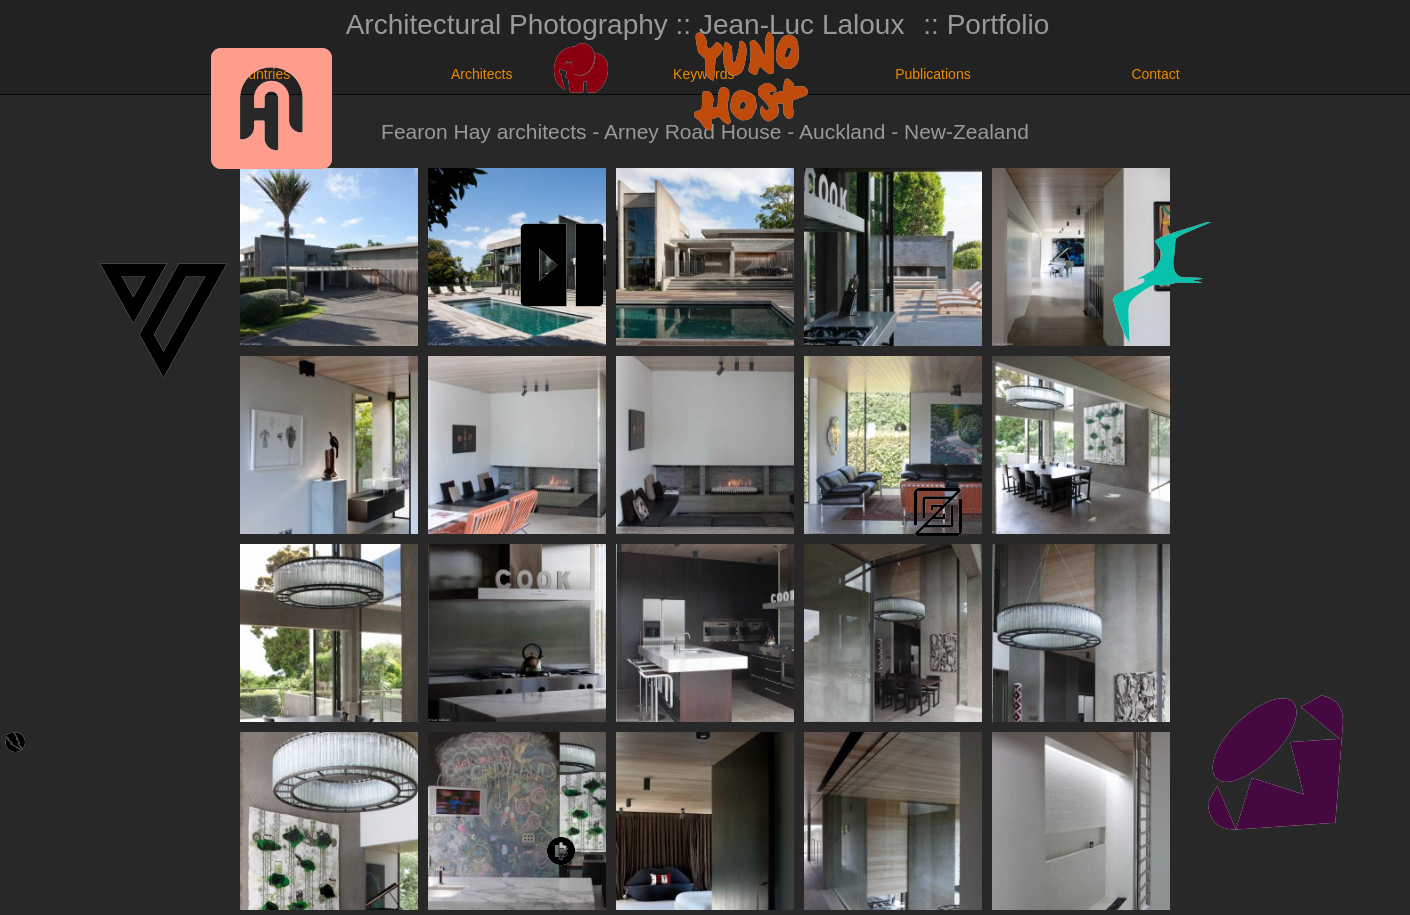  Describe the element at coordinates (561, 851) in the screenshot. I see `bitcoin or cryptocurrency indicator` at that location.